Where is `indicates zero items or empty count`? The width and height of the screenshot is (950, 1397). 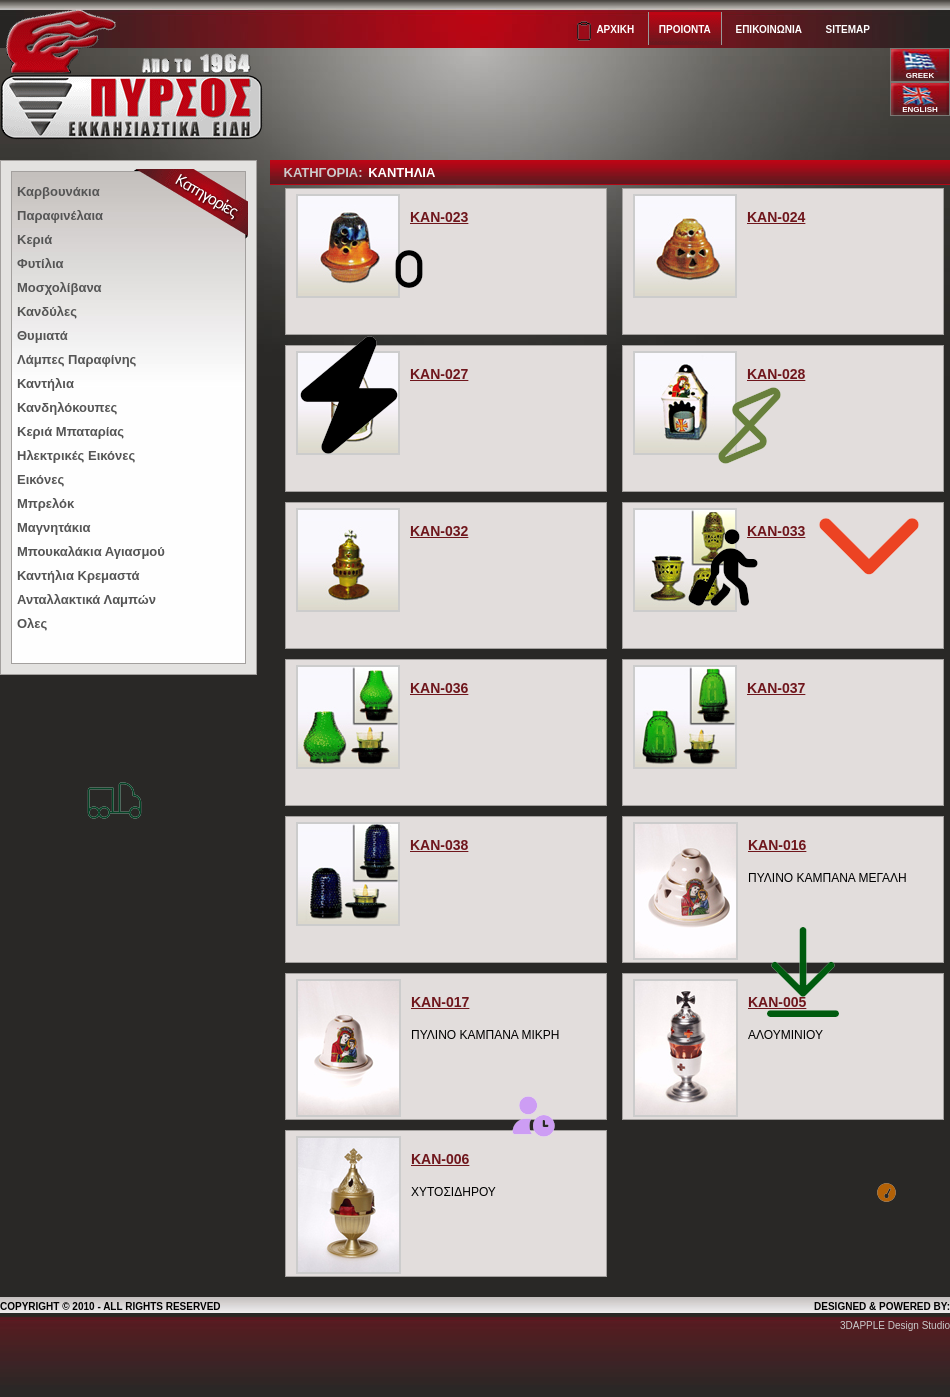 indicates zero items or empty count is located at coordinates (409, 269).